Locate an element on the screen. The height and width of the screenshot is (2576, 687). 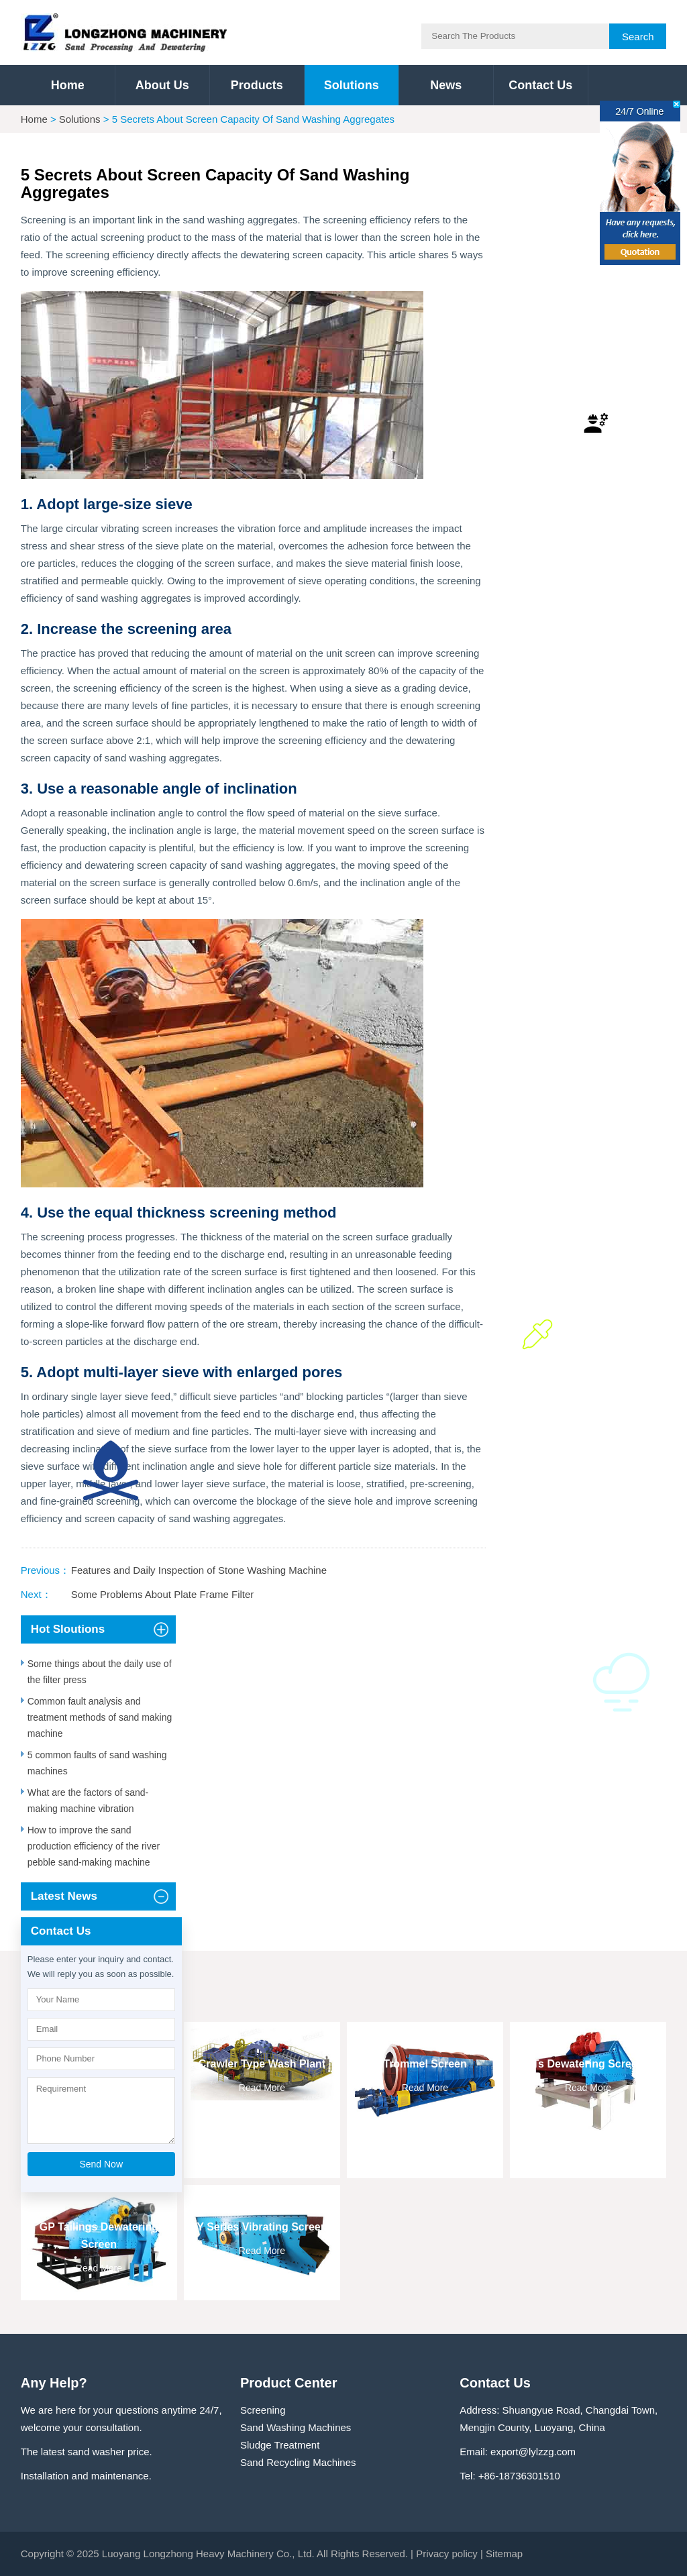
access engineering or technical settings is located at coordinates (596, 423).